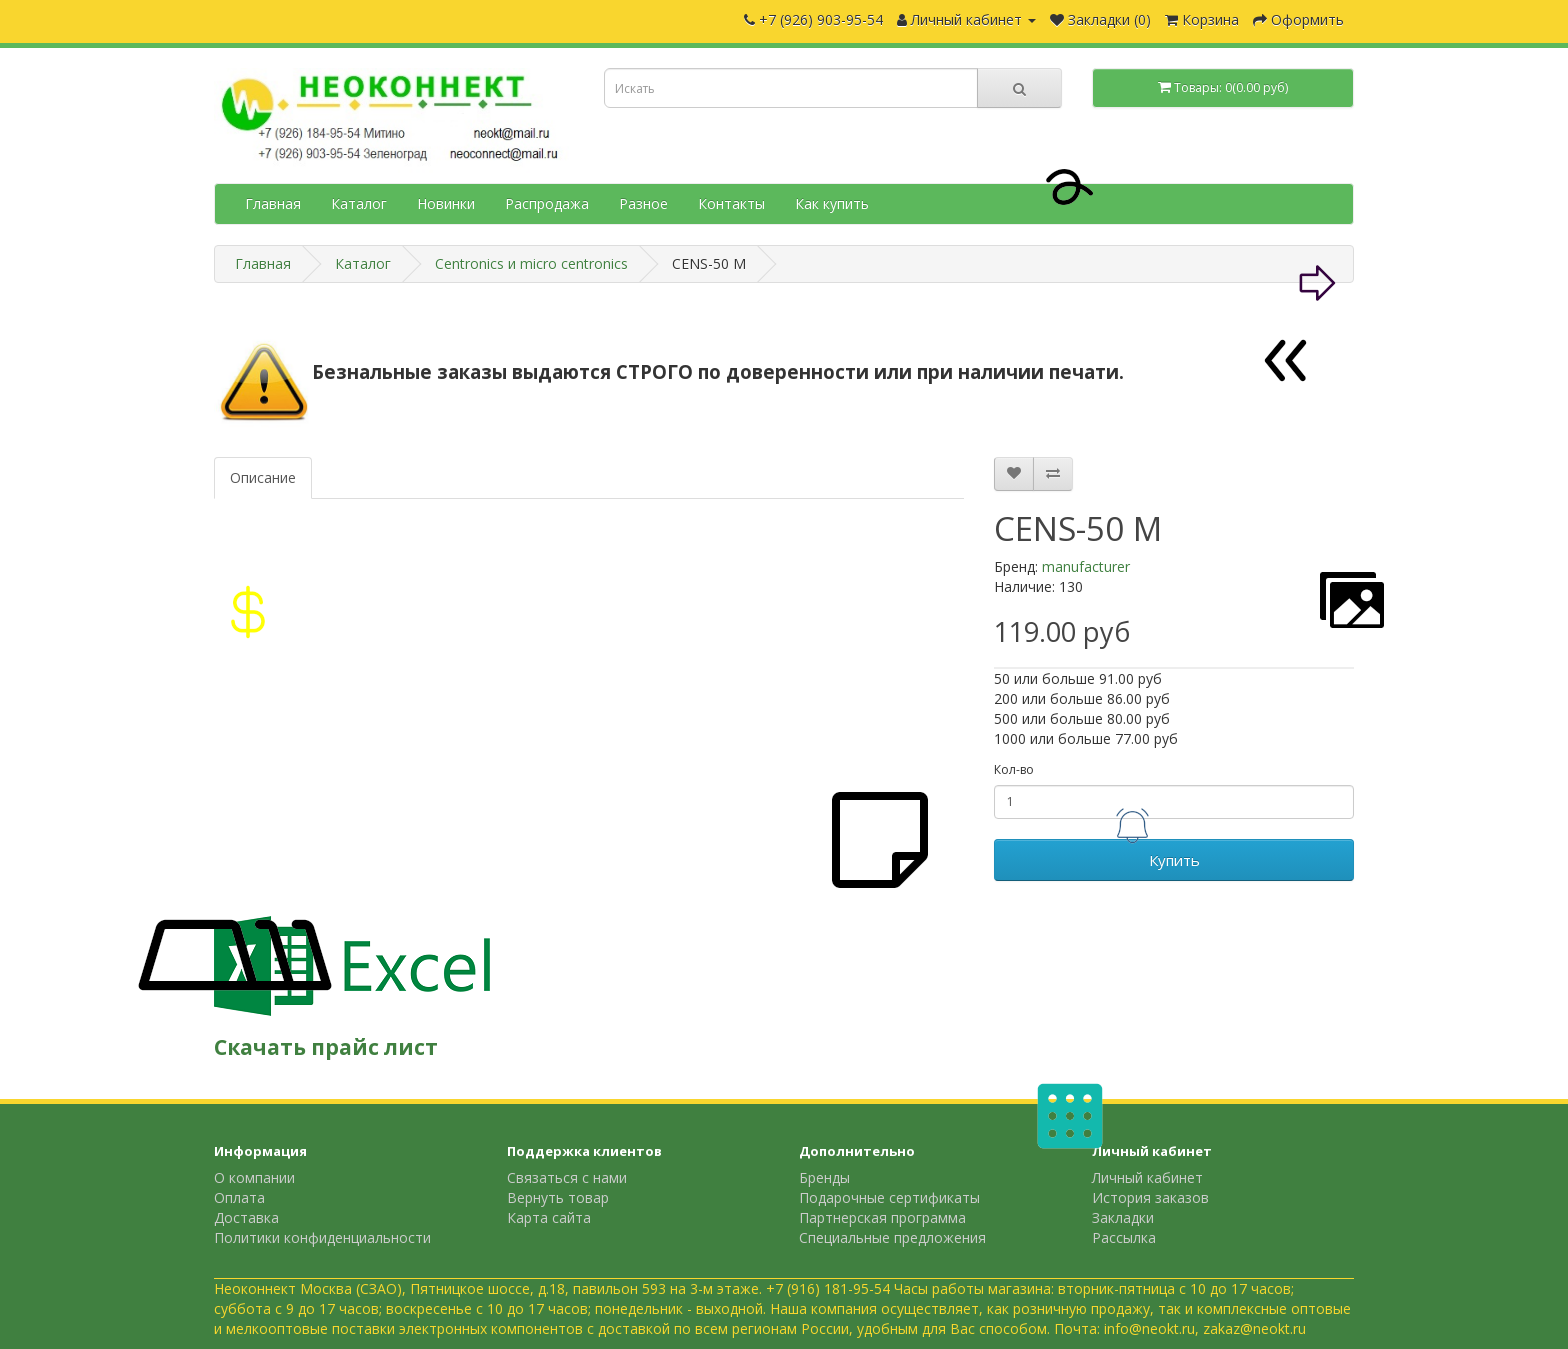 The height and width of the screenshot is (1349, 1568). What do you see at coordinates (1285, 360) in the screenshot?
I see `go back to previous screen` at bounding box center [1285, 360].